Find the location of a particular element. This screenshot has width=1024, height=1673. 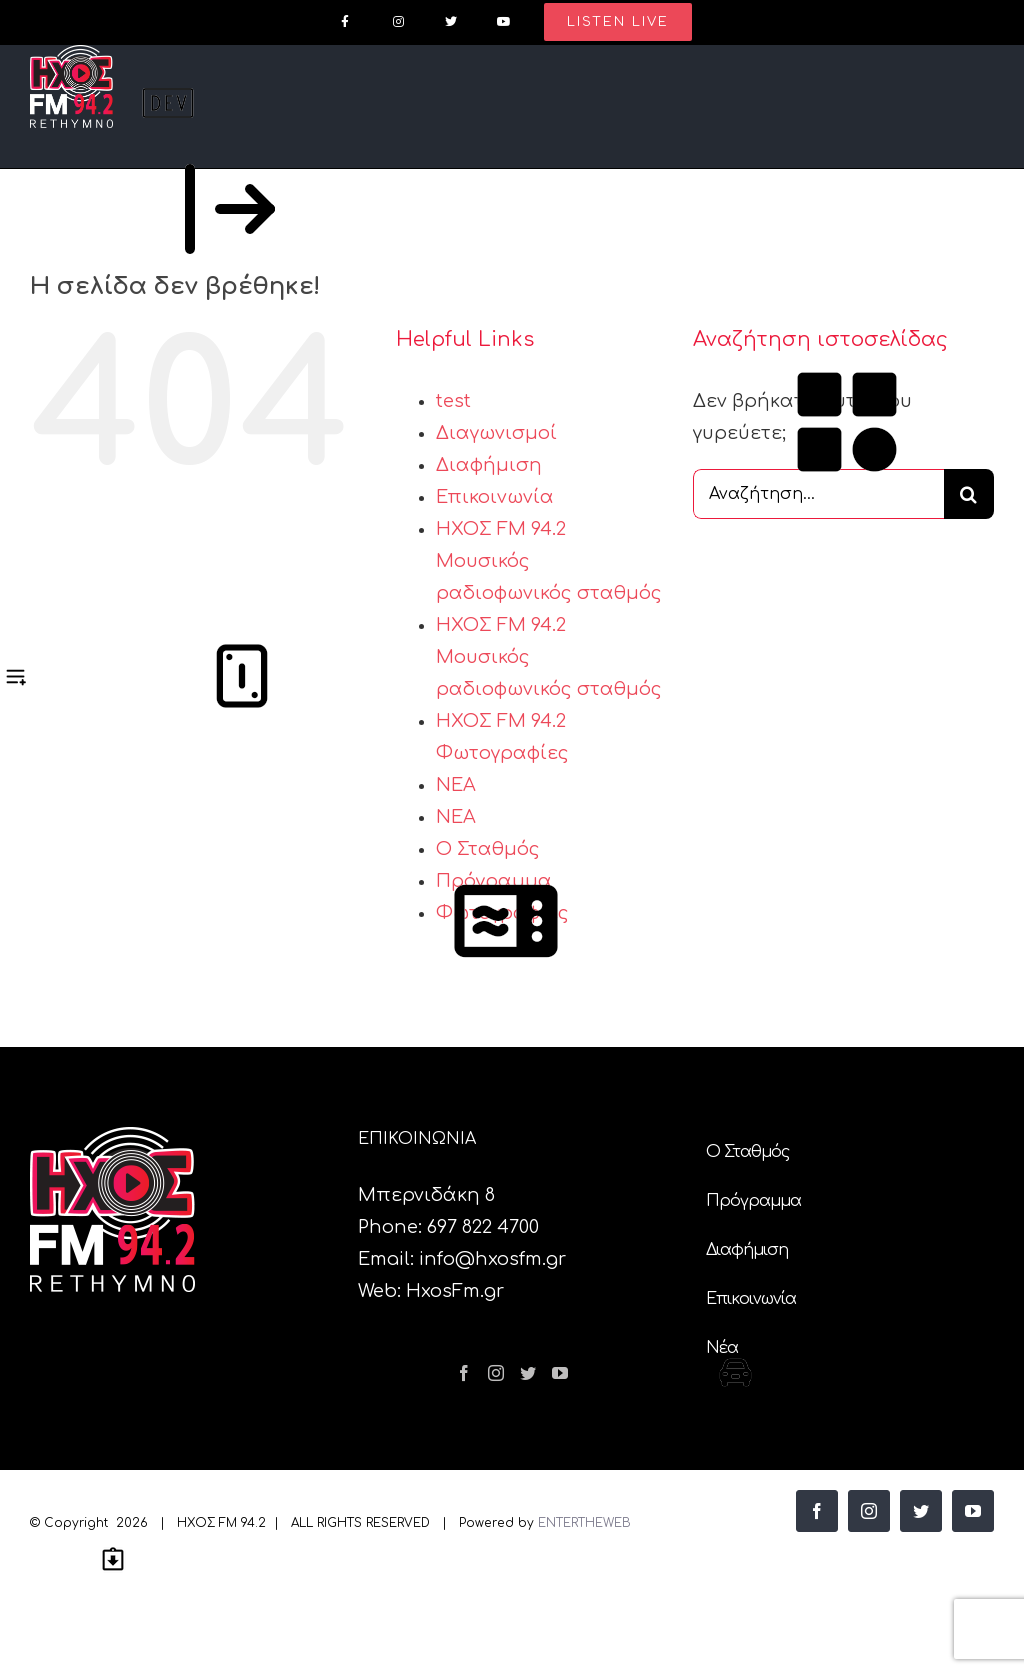

download or receive an assignment is located at coordinates (113, 1560).